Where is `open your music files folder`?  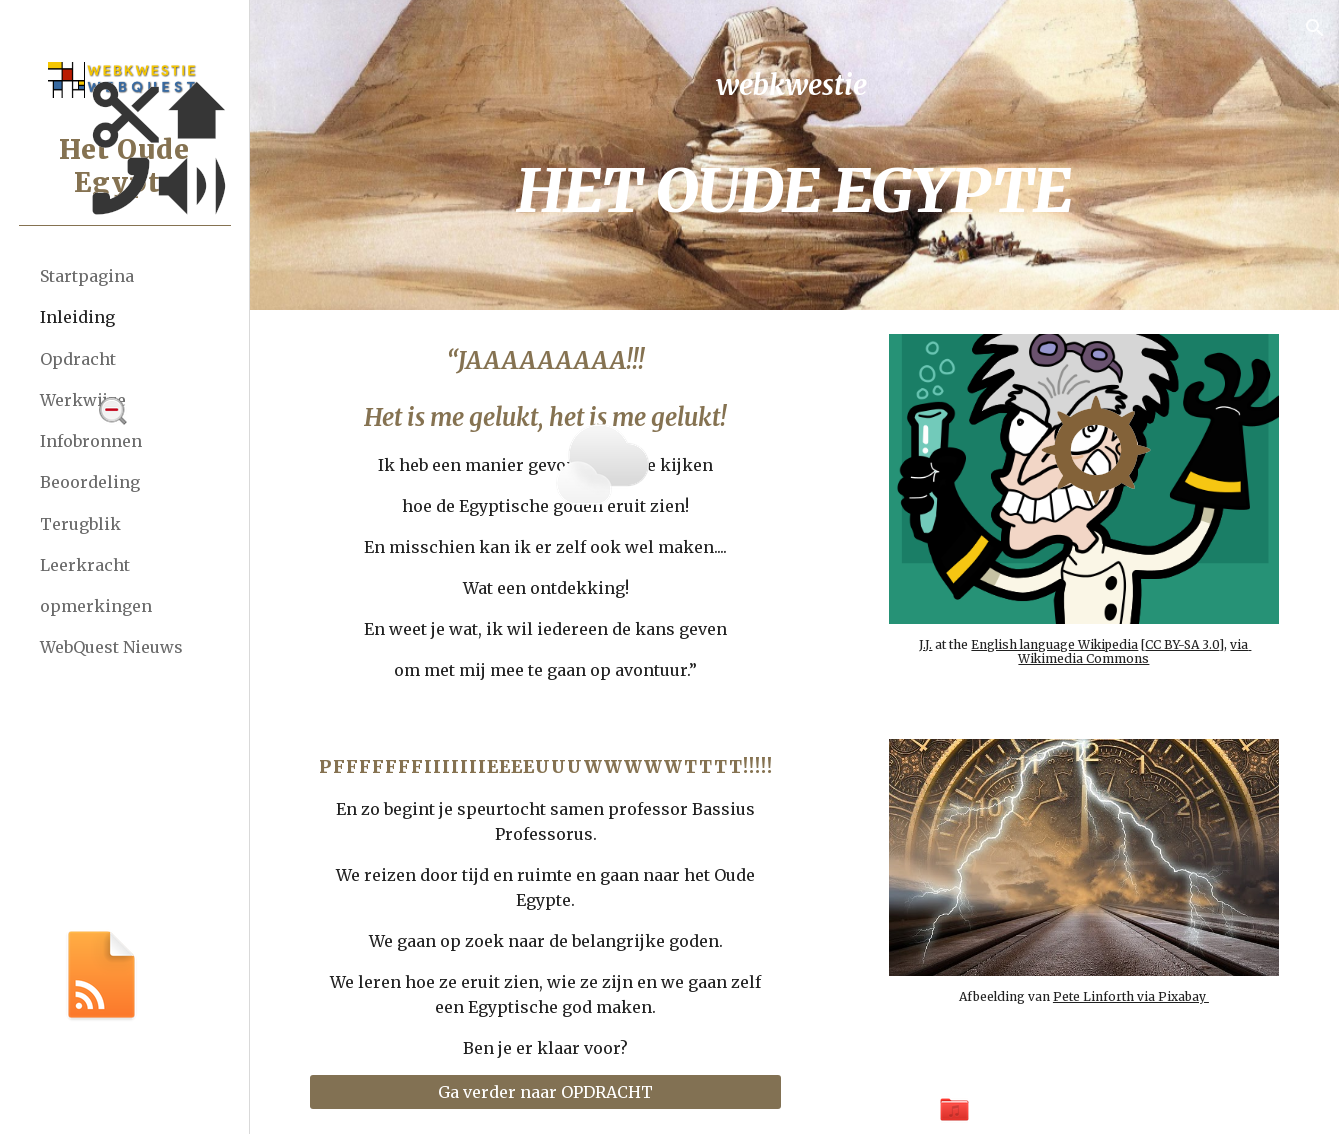 open your music files folder is located at coordinates (954, 1109).